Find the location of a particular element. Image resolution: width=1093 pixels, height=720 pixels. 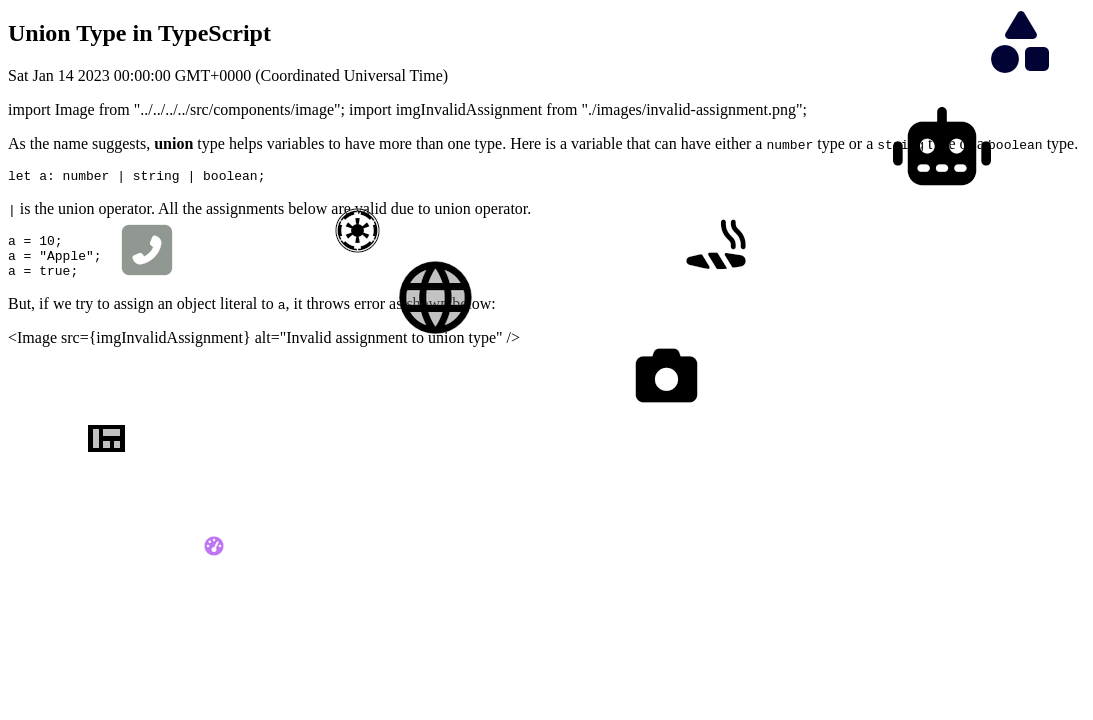

change language or region settings is located at coordinates (435, 297).